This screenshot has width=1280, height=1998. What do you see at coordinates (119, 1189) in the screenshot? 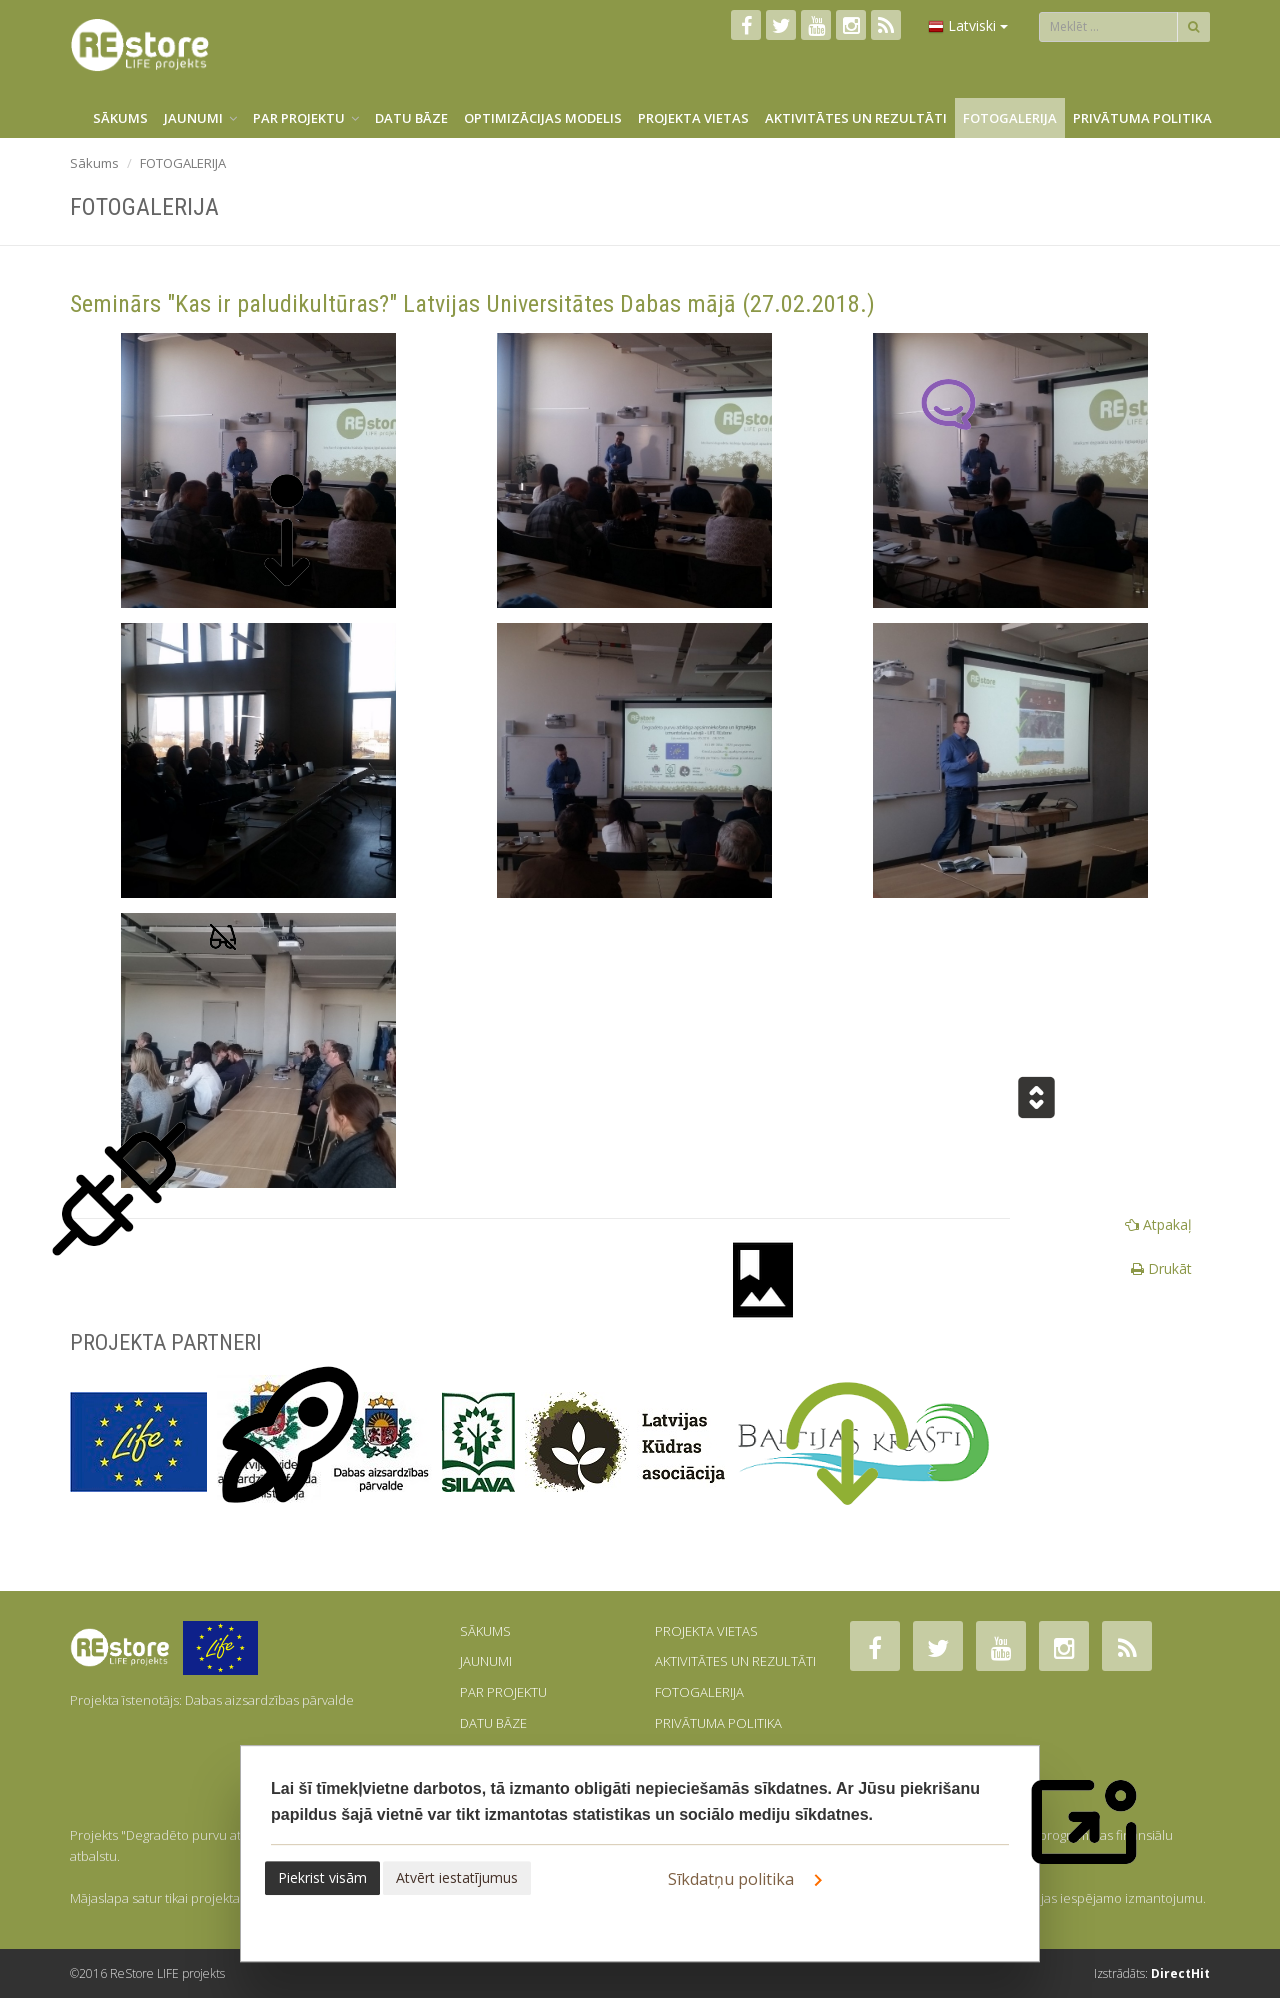
I see `connect or pair devices` at bounding box center [119, 1189].